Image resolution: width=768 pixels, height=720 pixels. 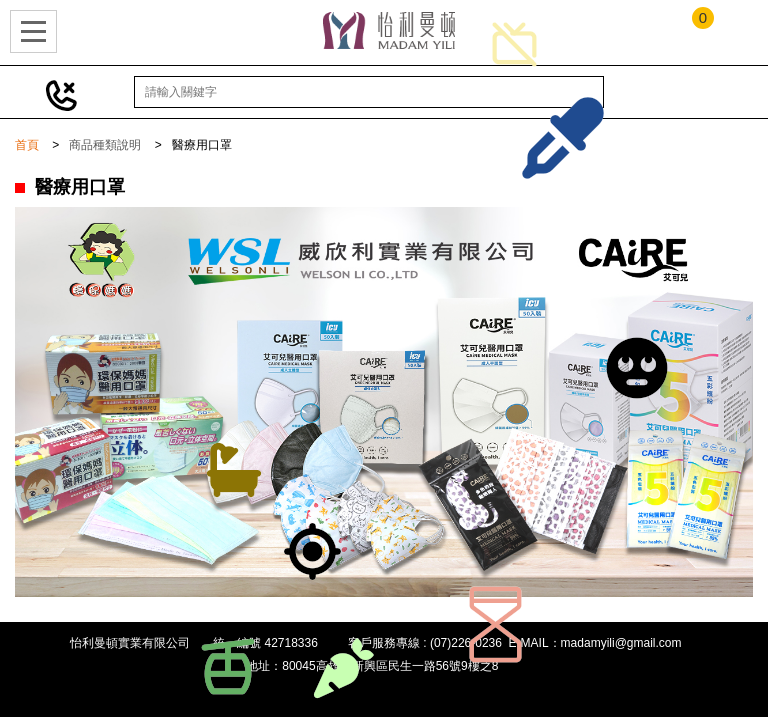 I want to click on pick a color from the canvas, so click(x=563, y=138).